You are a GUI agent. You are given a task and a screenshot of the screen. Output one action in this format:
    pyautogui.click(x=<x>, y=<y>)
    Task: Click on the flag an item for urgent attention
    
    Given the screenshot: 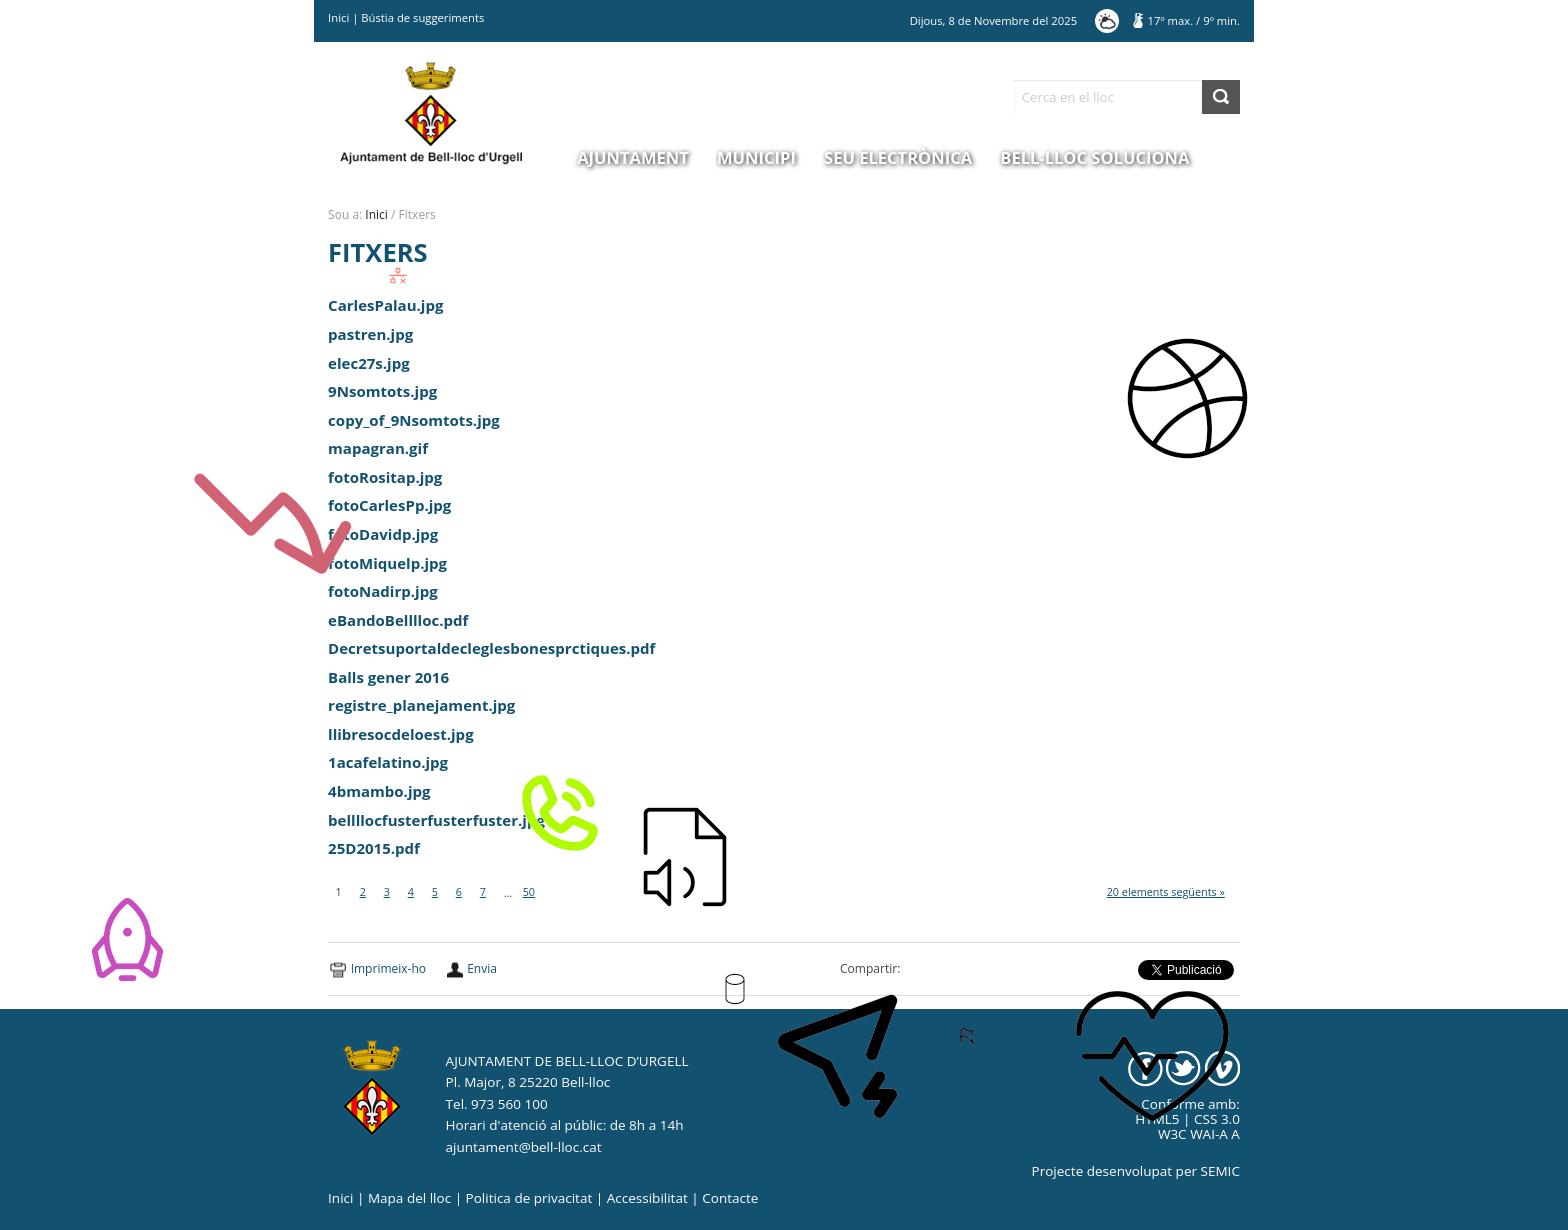 What is the action you would take?
    pyautogui.click(x=966, y=1035)
    